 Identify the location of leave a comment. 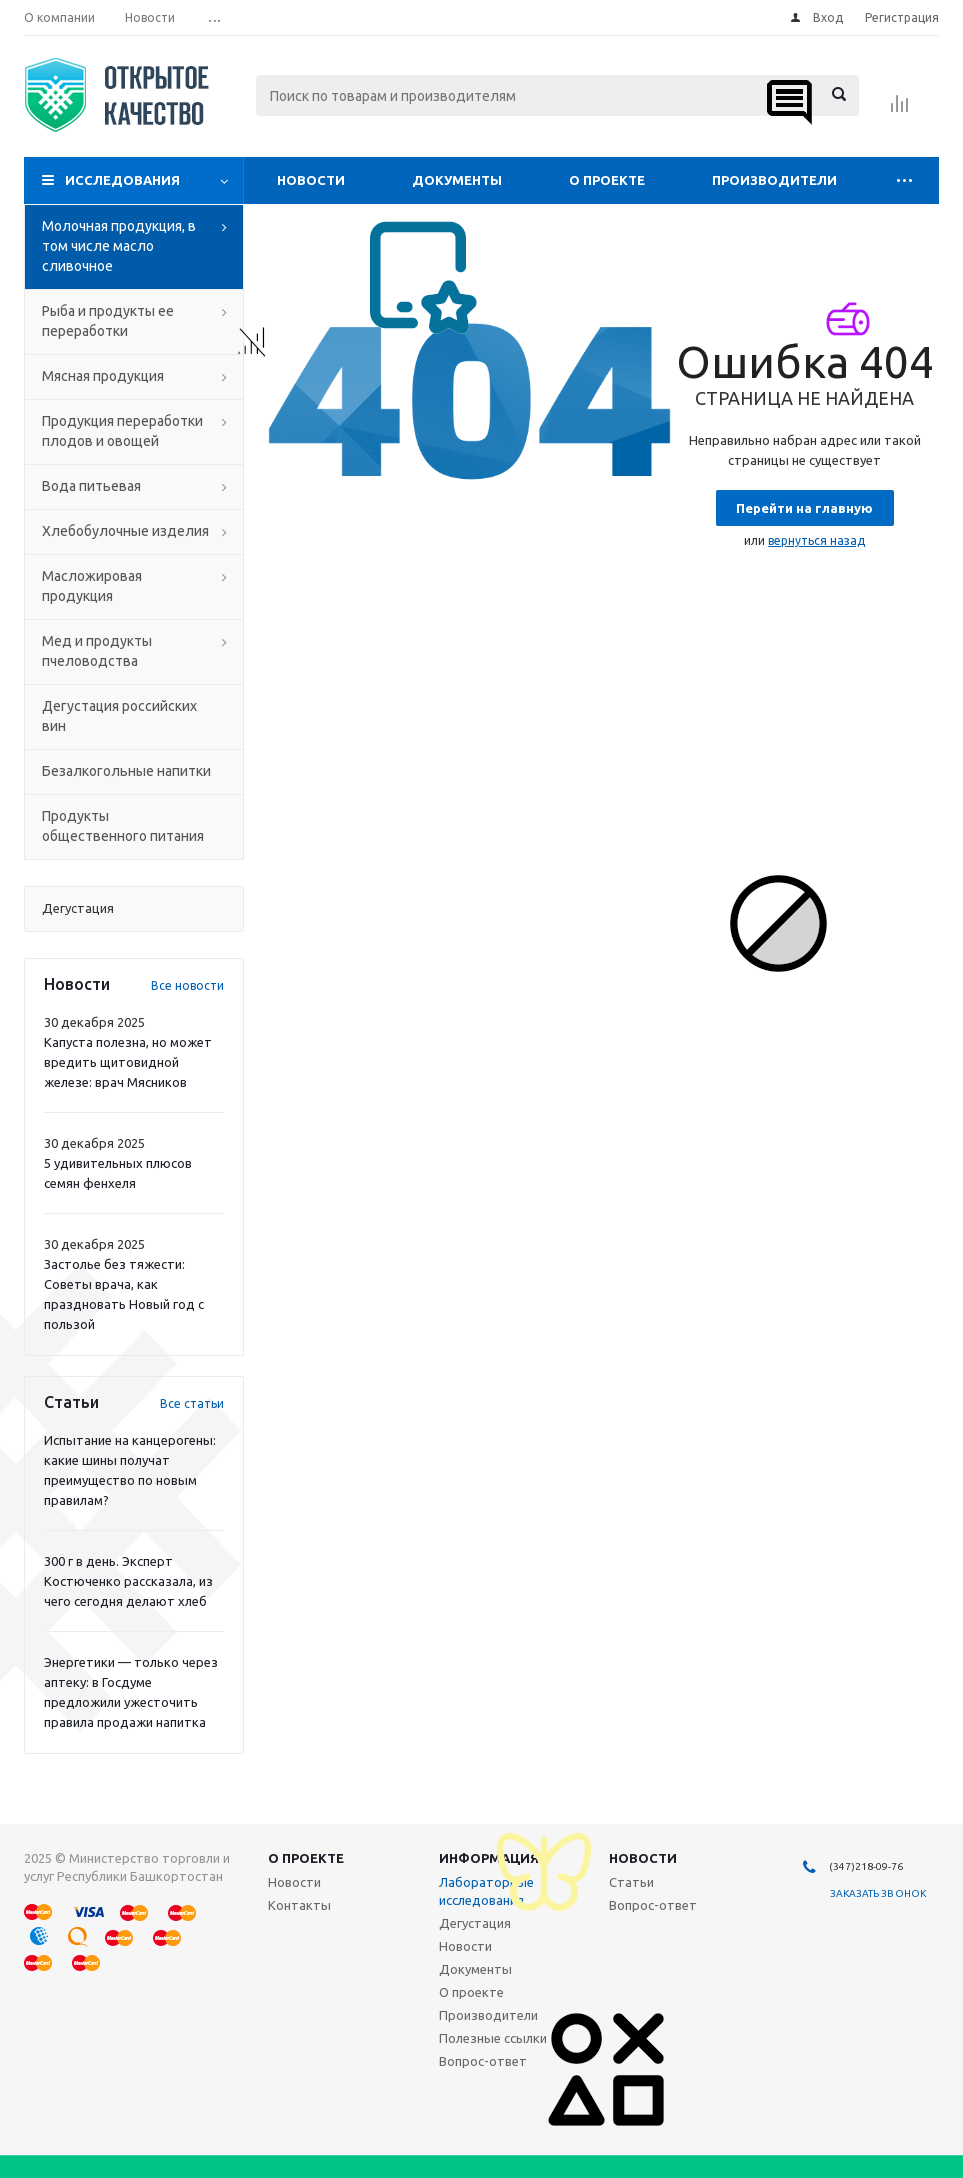
(789, 102).